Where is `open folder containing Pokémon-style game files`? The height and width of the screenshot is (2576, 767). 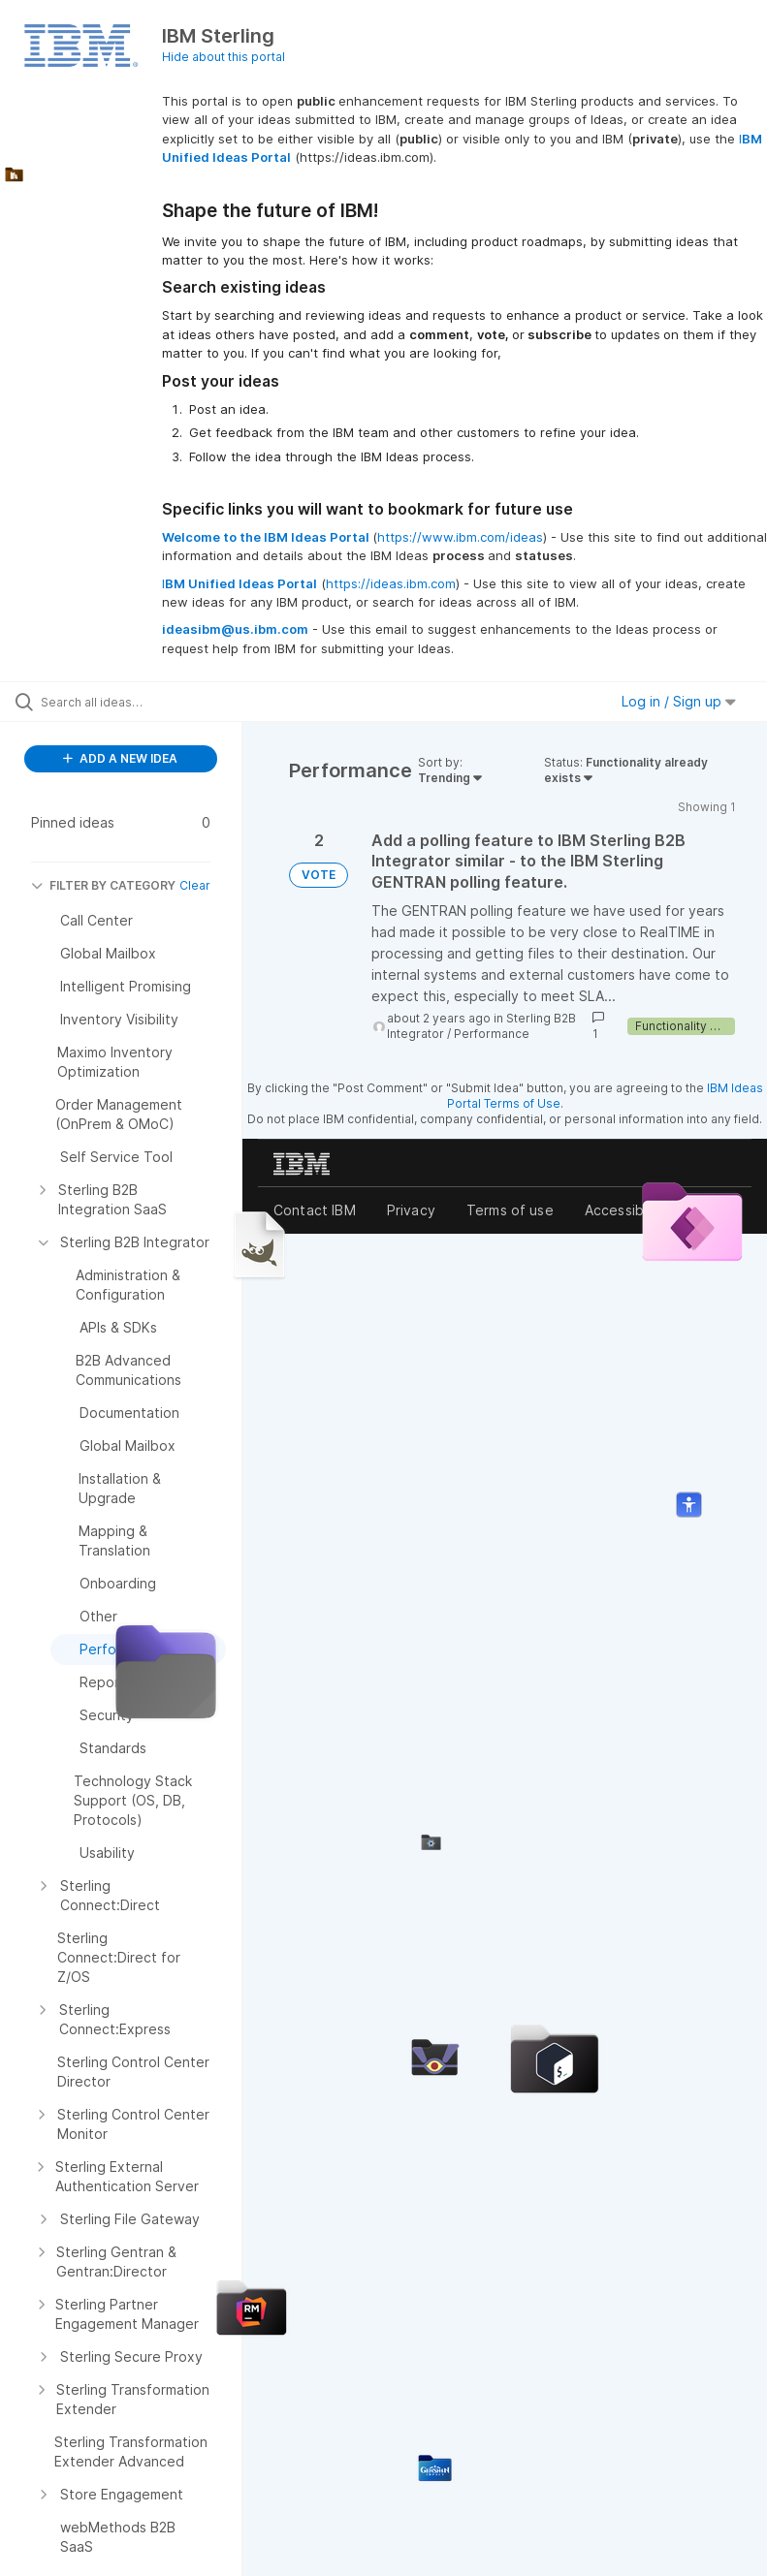 open folder containing Pokémon-style game files is located at coordinates (434, 2058).